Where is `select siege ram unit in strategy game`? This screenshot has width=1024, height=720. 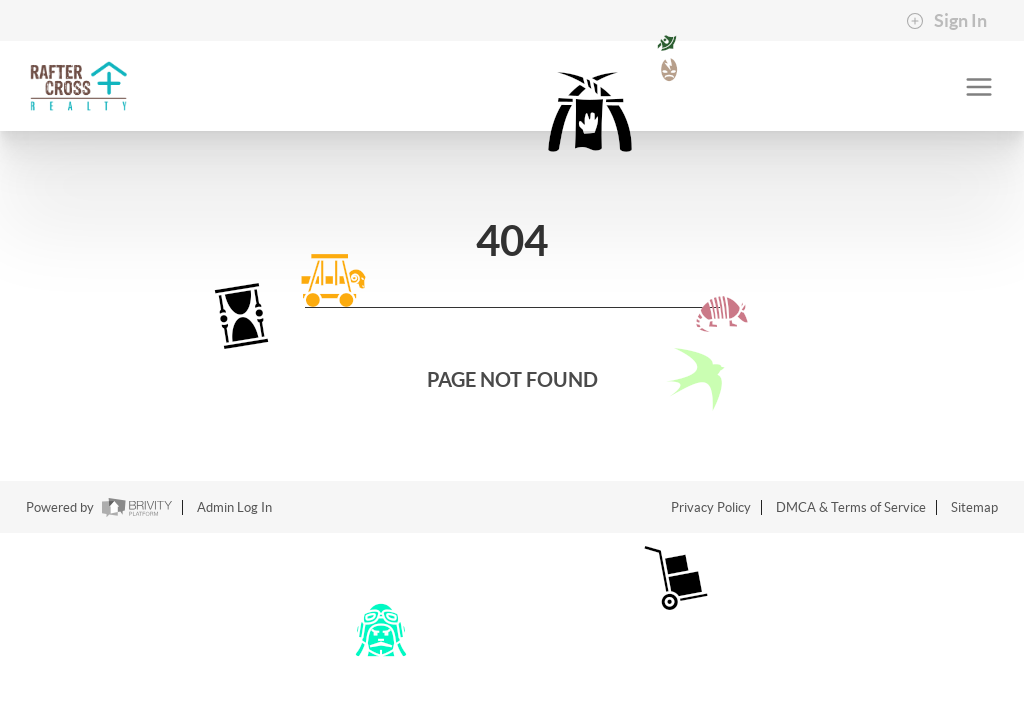
select siege ram unit in strategy game is located at coordinates (333, 280).